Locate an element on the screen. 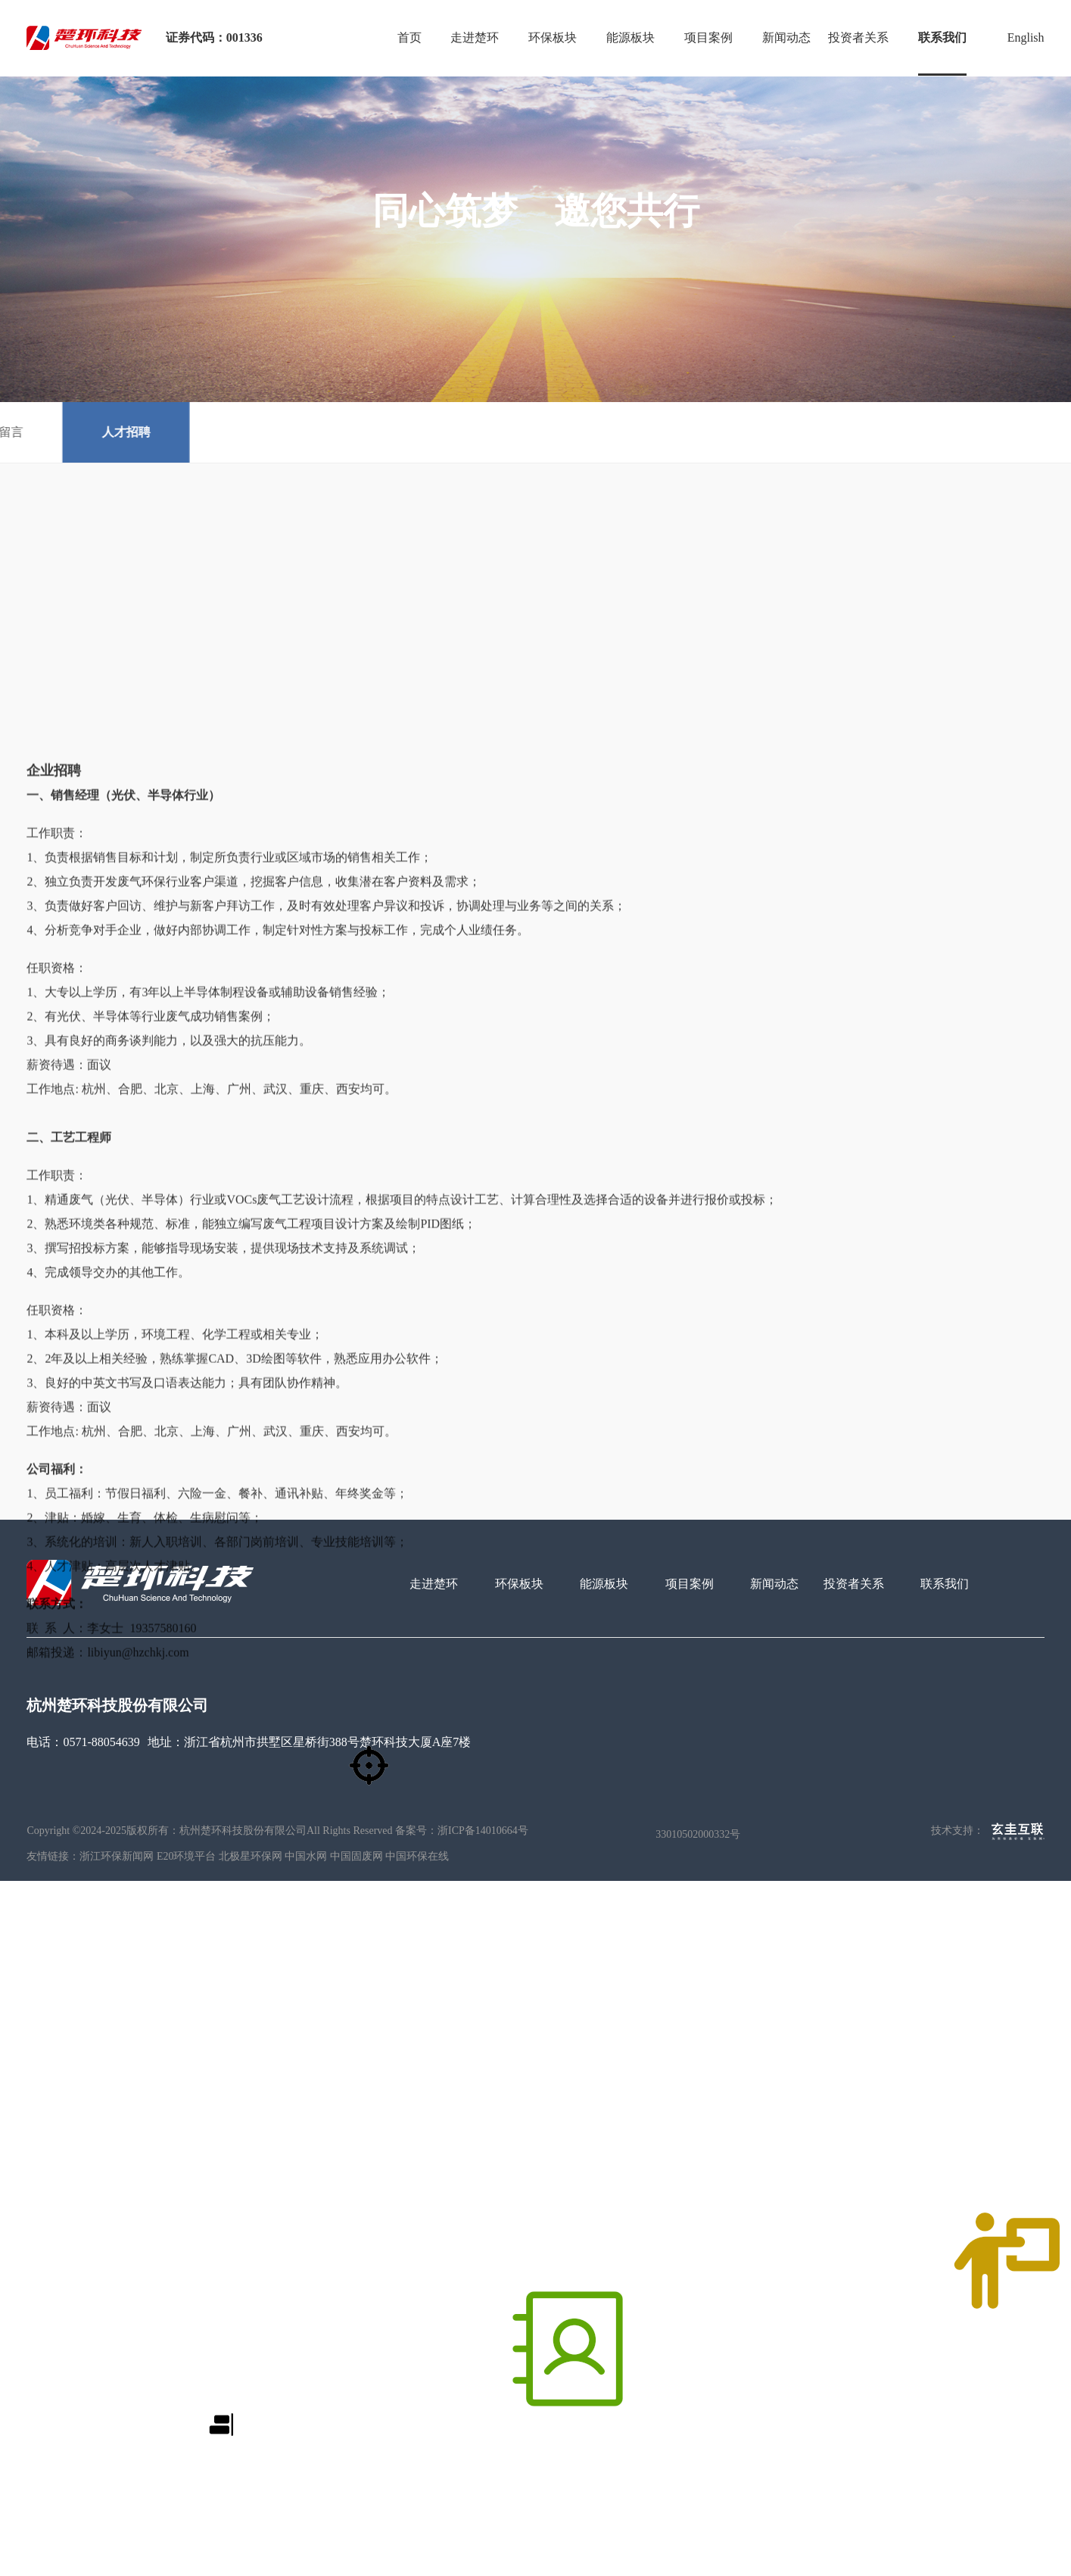  align content to the right is located at coordinates (222, 2425).